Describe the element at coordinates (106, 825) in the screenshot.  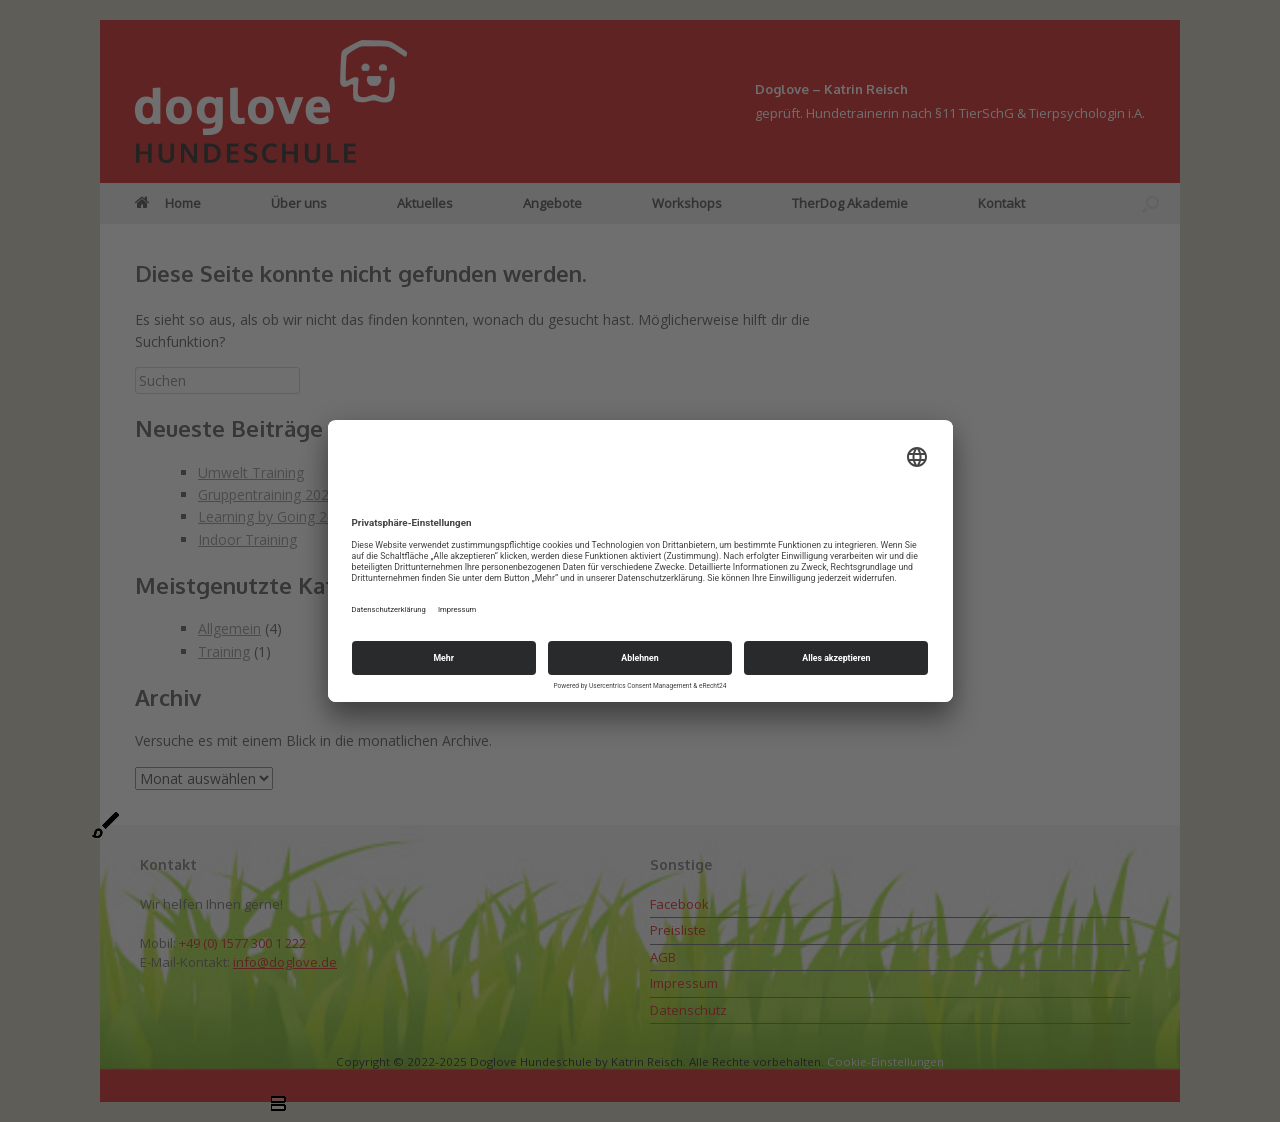
I see `access brush or painting tools` at that location.